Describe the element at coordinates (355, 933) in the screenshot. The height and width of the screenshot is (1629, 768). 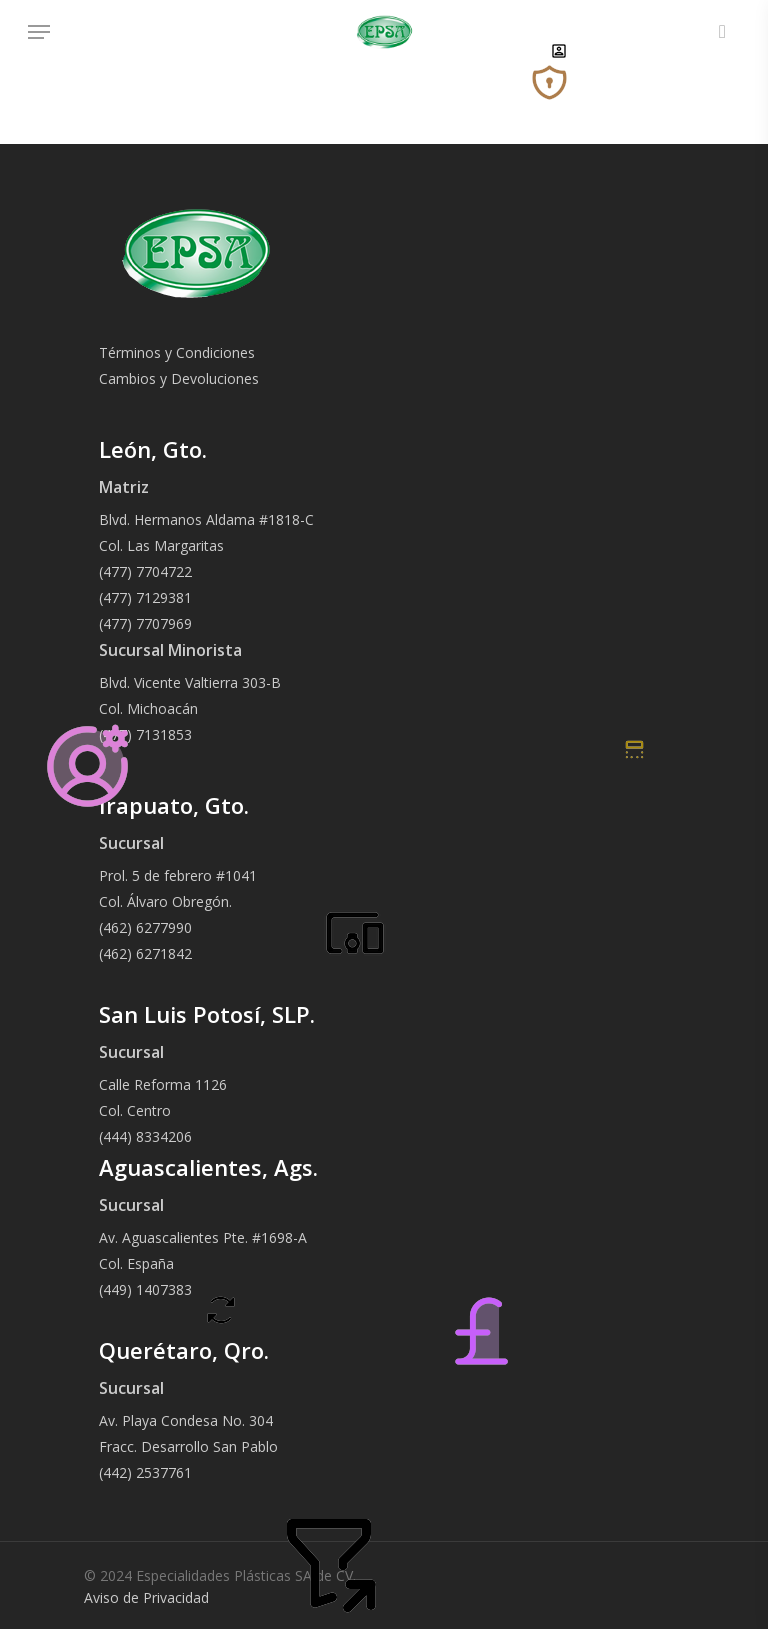
I see `view other connected devices` at that location.